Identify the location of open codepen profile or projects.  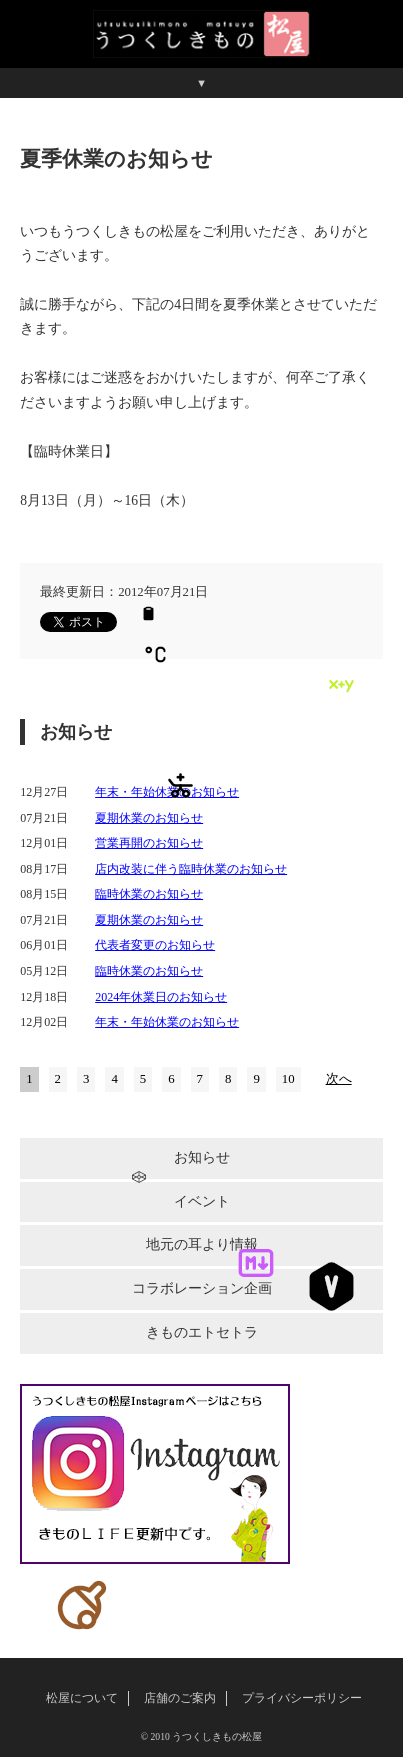
(139, 1177).